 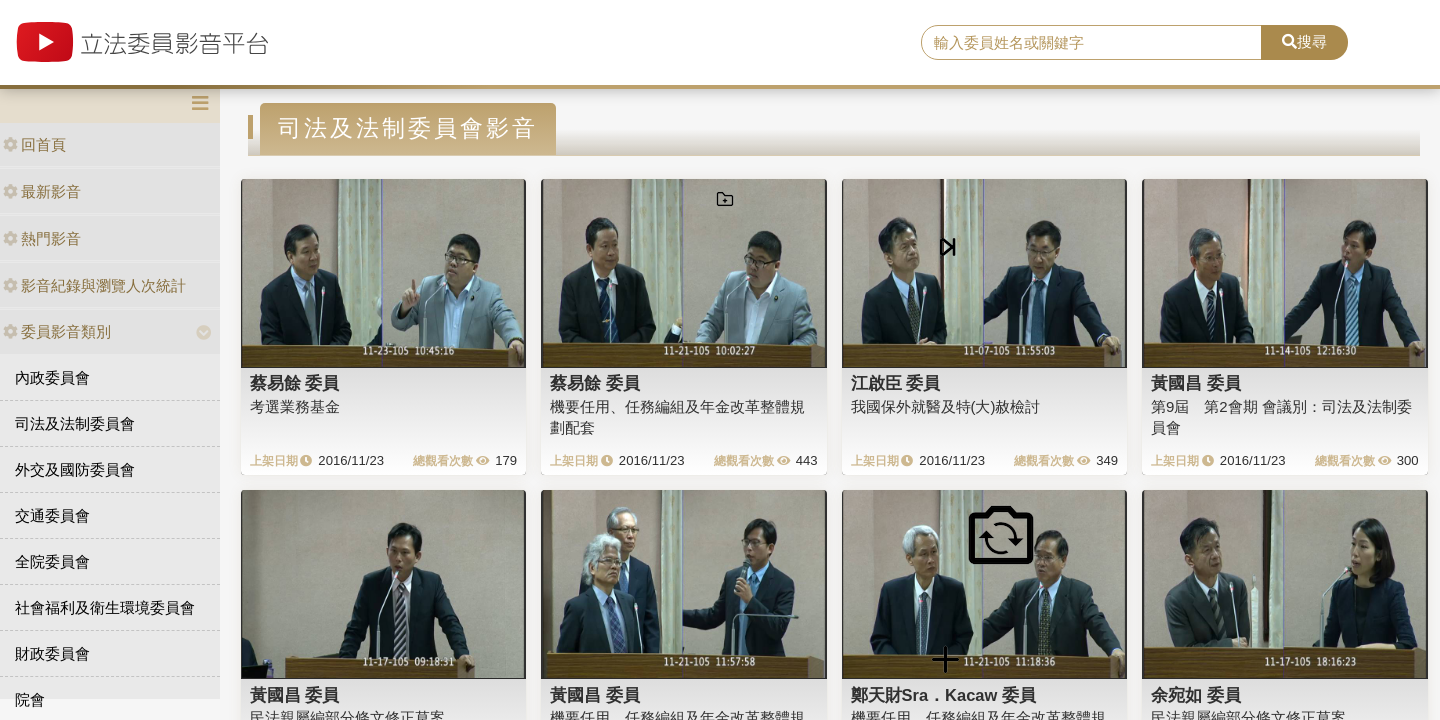 I want to click on add a new item, so click(x=945, y=659).